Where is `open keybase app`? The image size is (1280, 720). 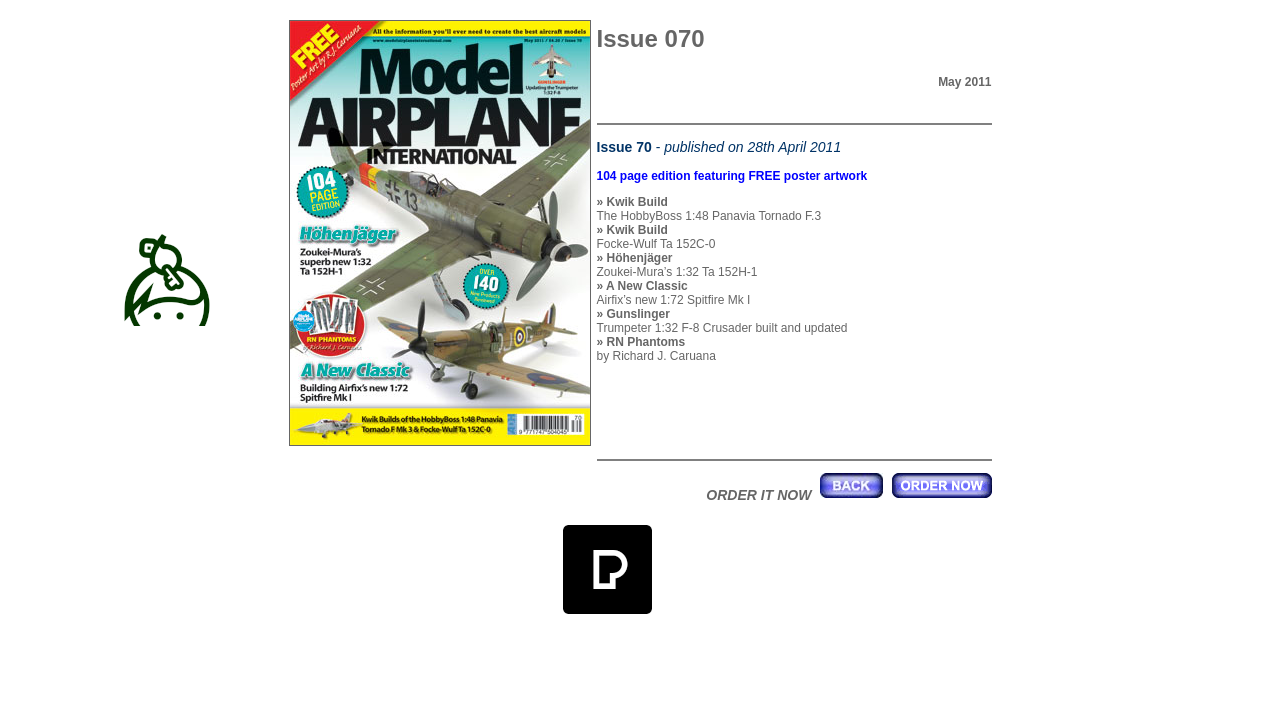
open keybase app is located at coordinates (167, 280).